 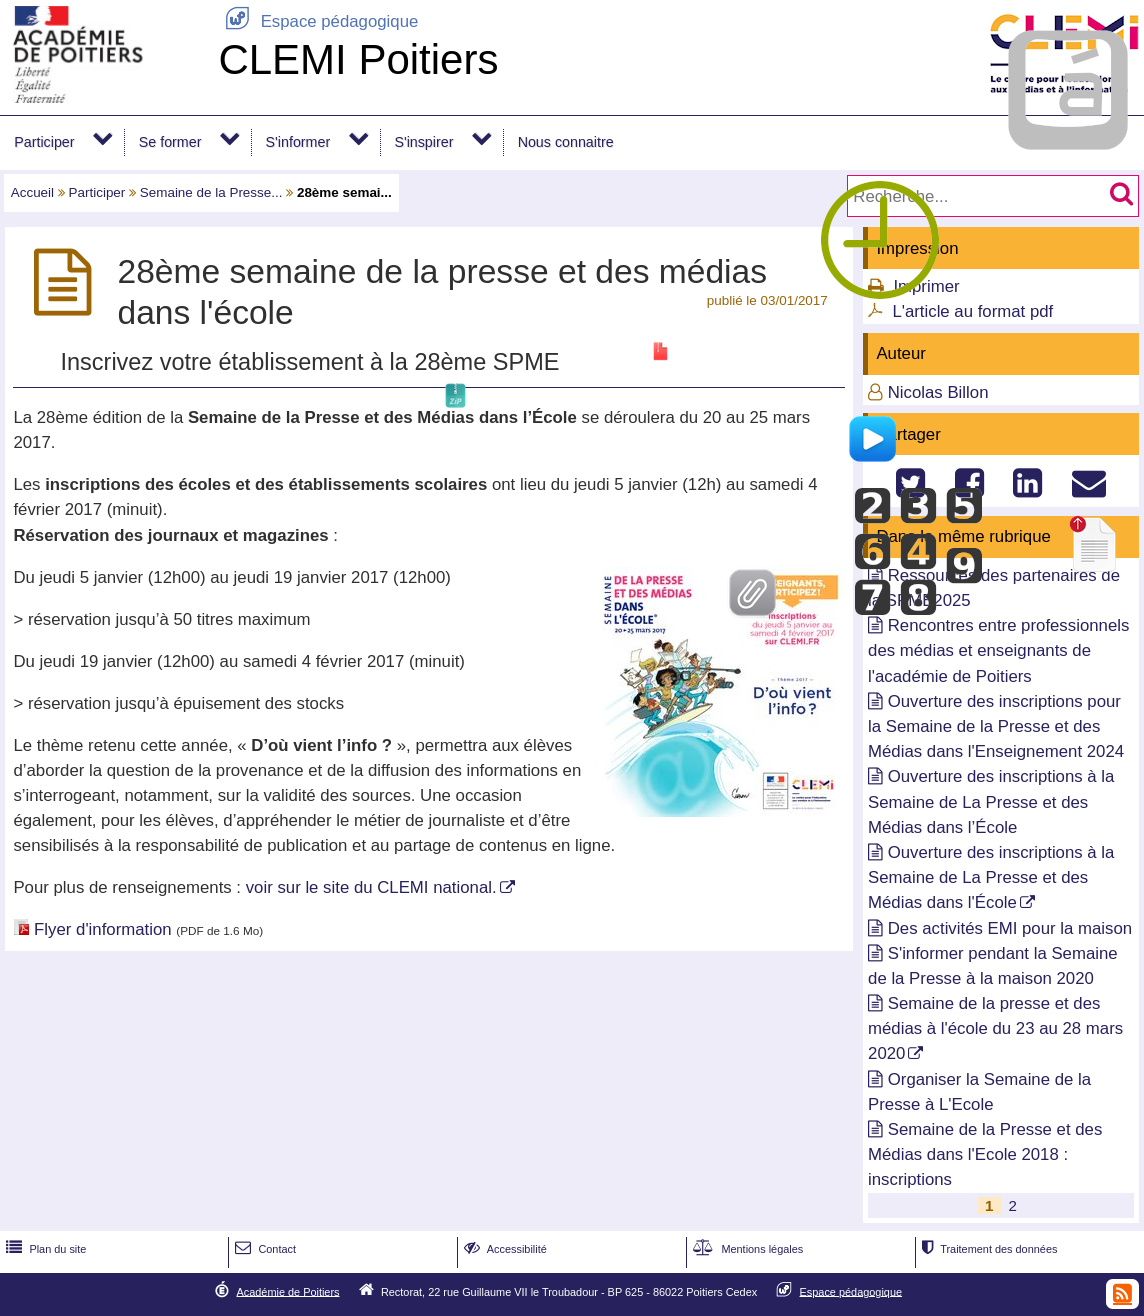 I want to click on open office or productivity applications, so click(x=752, y=593).